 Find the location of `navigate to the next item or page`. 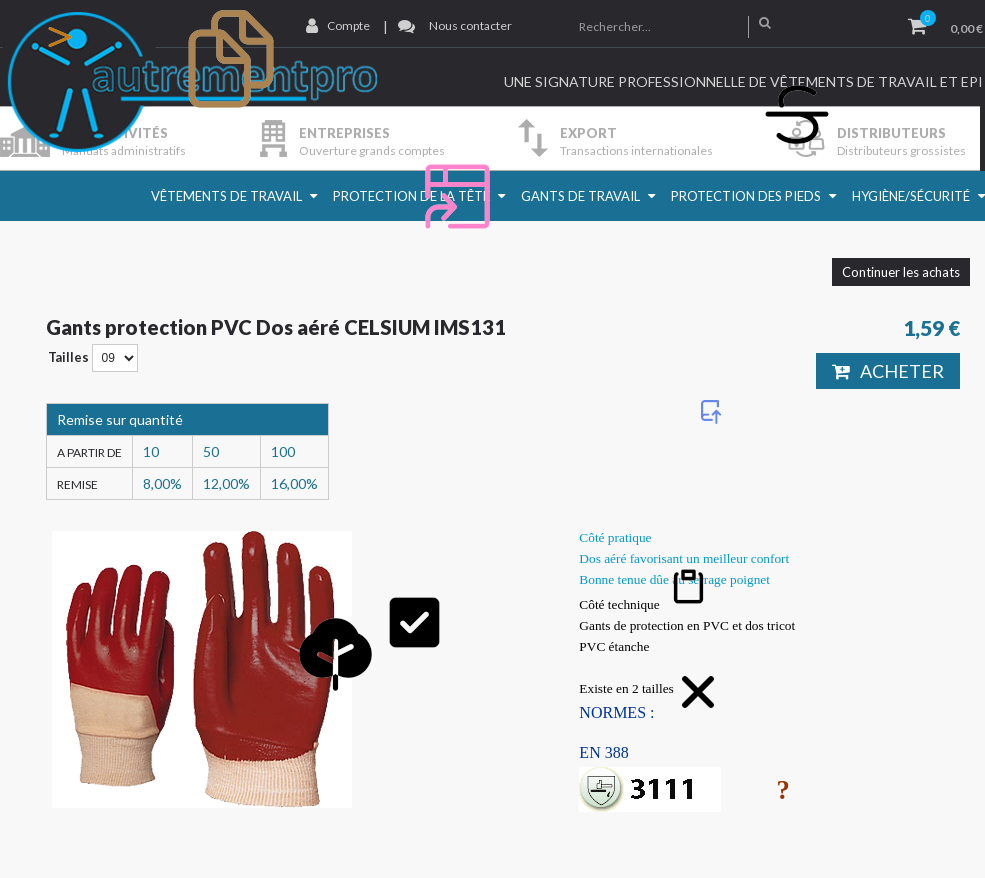

navigate to the next item or page is located at coordinates (60, 37).